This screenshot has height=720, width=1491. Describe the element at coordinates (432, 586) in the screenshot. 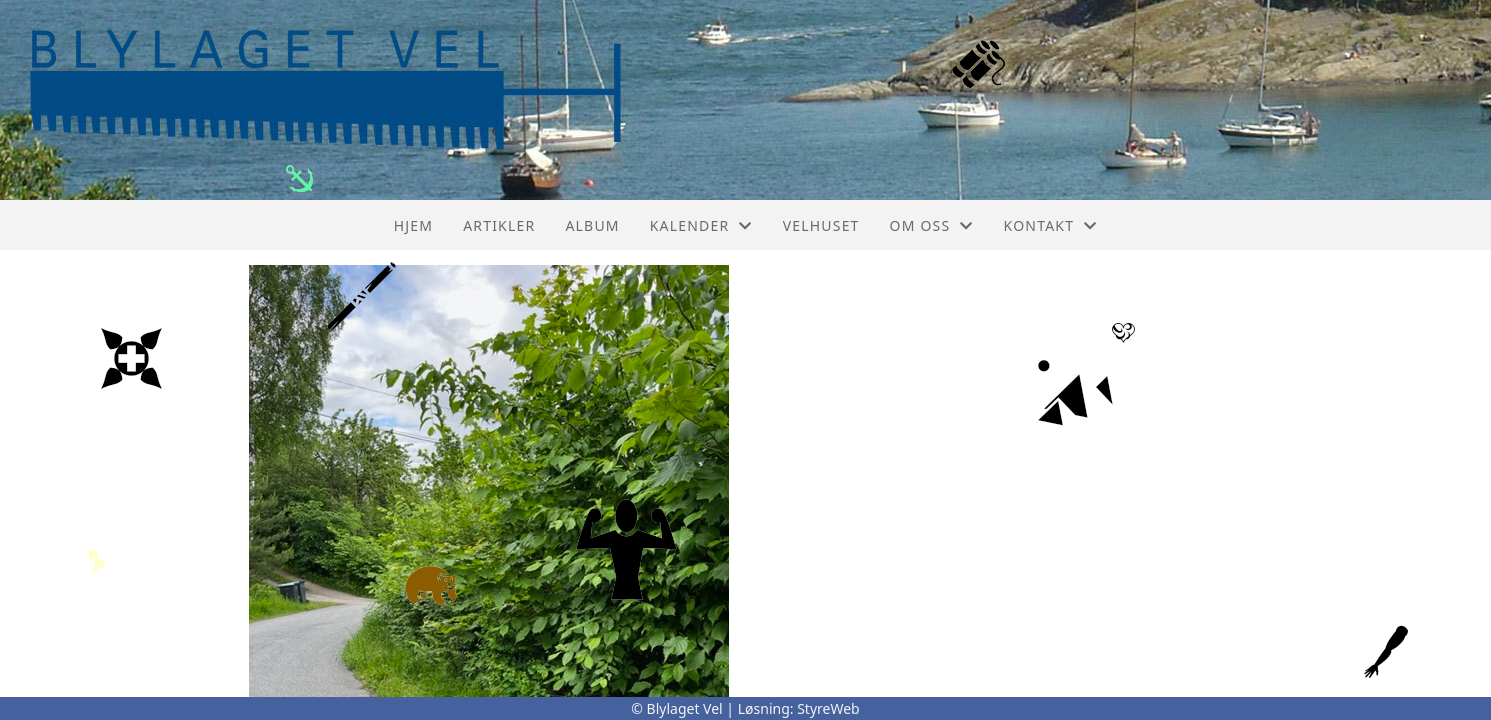

I see `polar bear icon for wildlife or arctic-themed game` at that location.